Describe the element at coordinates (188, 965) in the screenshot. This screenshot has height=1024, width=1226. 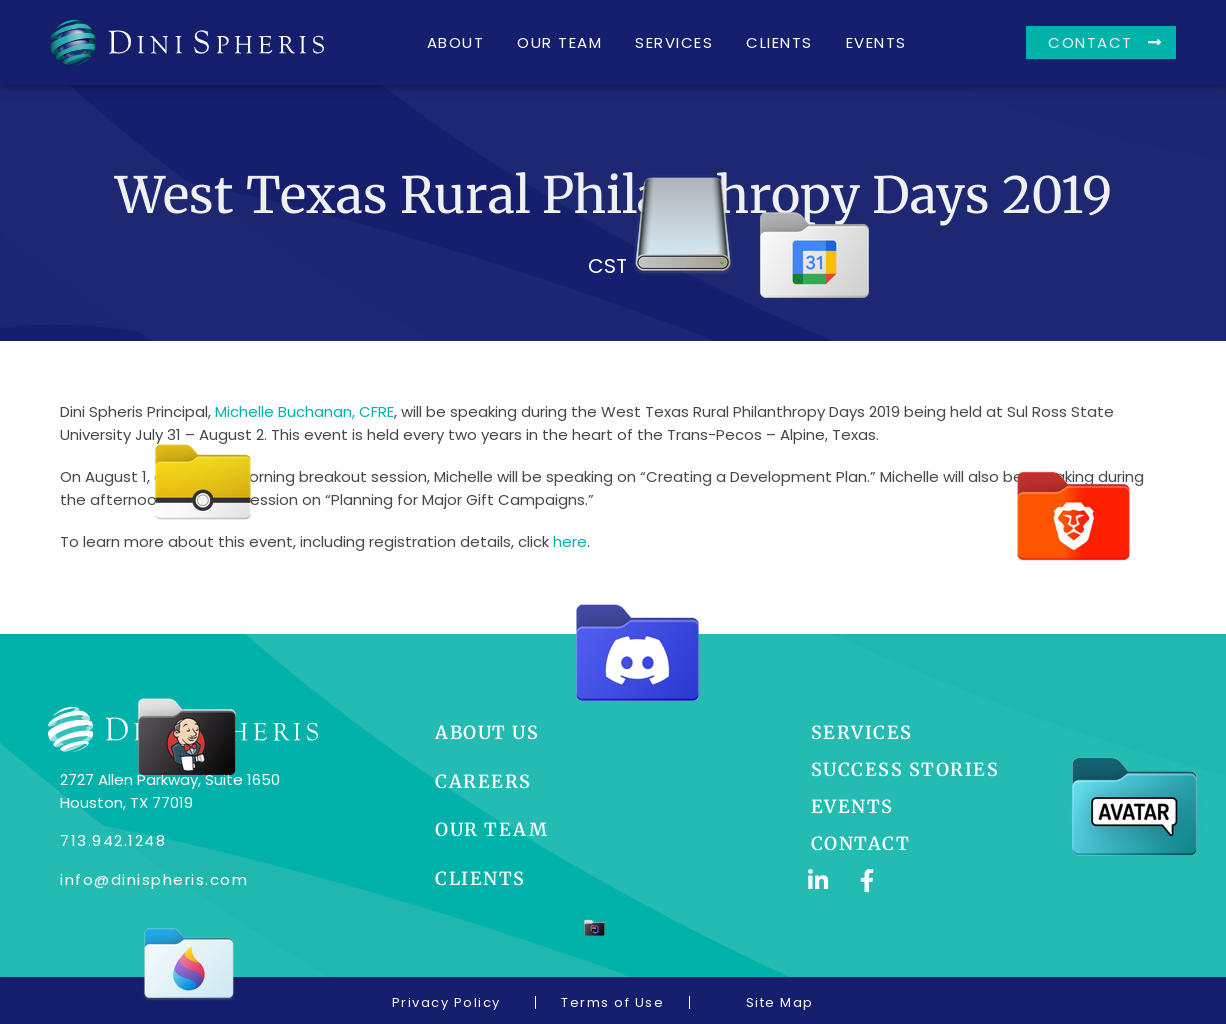
I see `open folder containing paint or art application files` at that location.